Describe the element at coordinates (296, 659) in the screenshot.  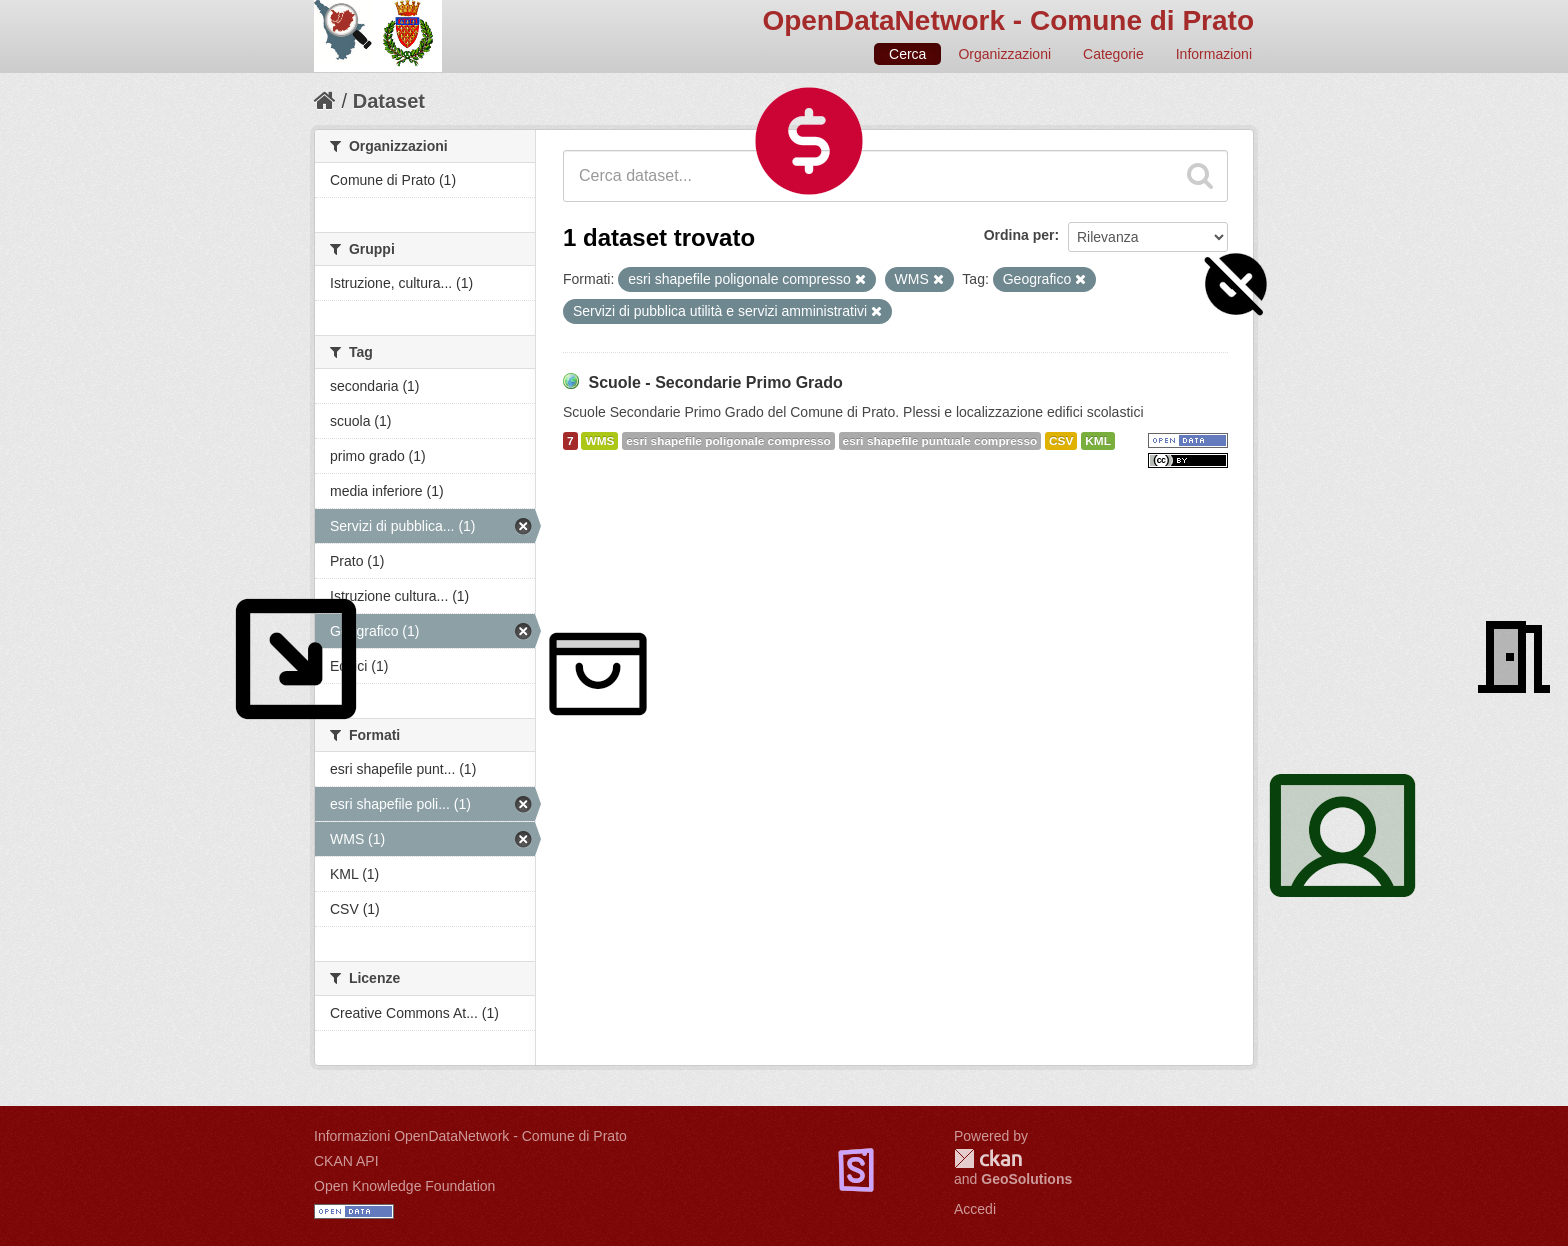
I see `navigate to the bottom-right section` at that location.